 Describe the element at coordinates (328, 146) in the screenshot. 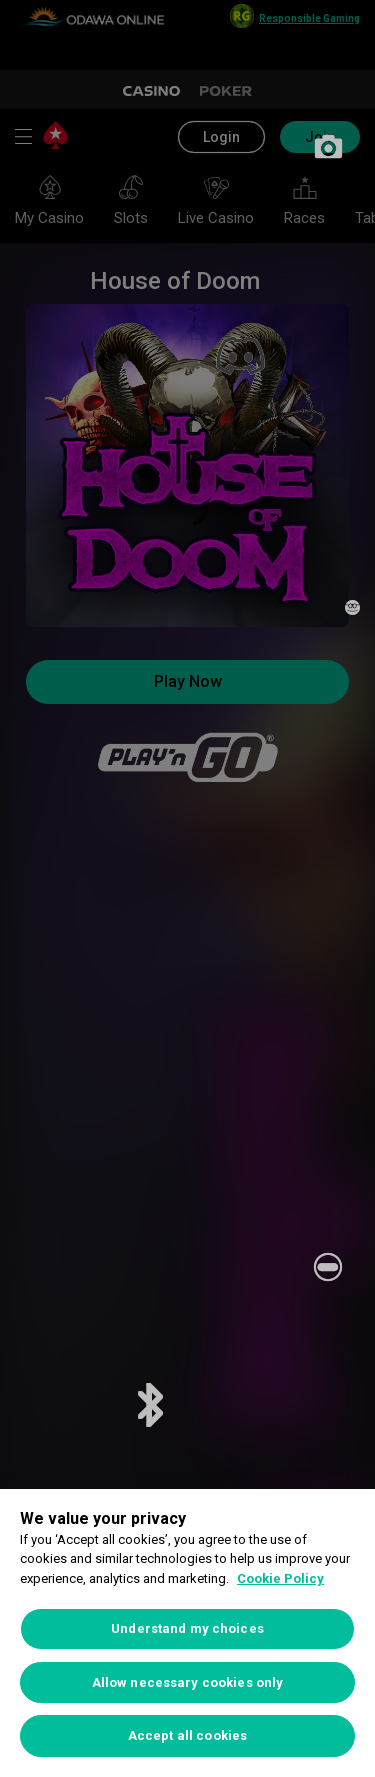

I see `open your pictures folder` at that location.